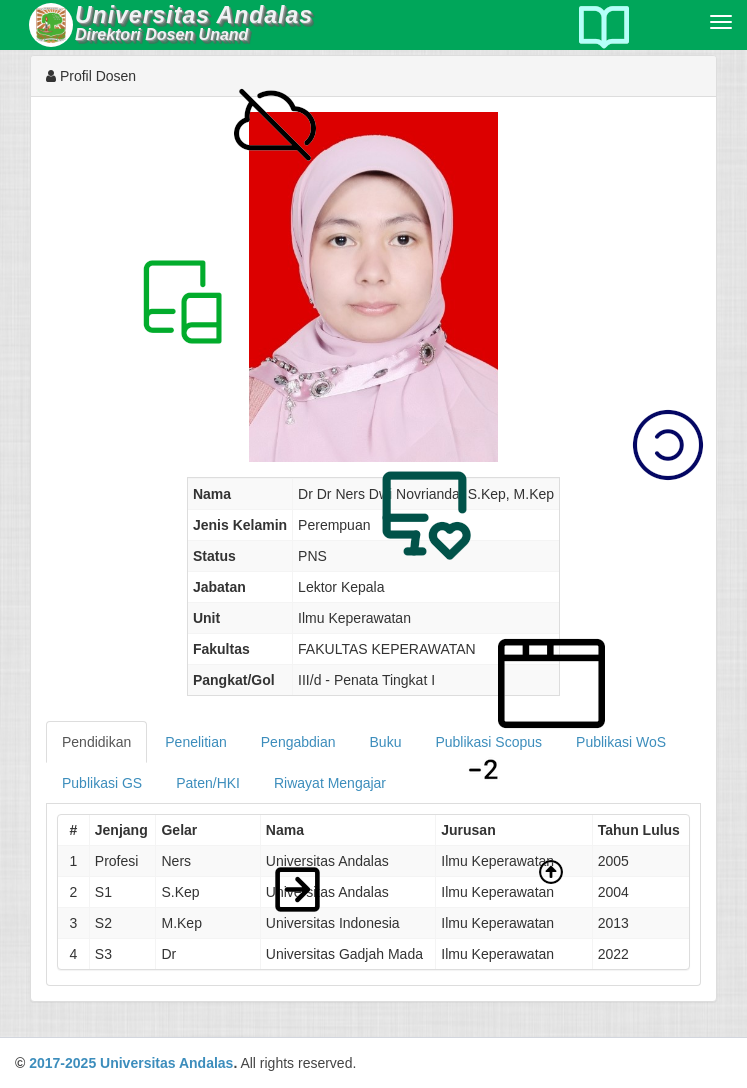 This screenshot has width=747, height=1088. I want to click on indicates cloud sync is unavailable, so click(275, 123).